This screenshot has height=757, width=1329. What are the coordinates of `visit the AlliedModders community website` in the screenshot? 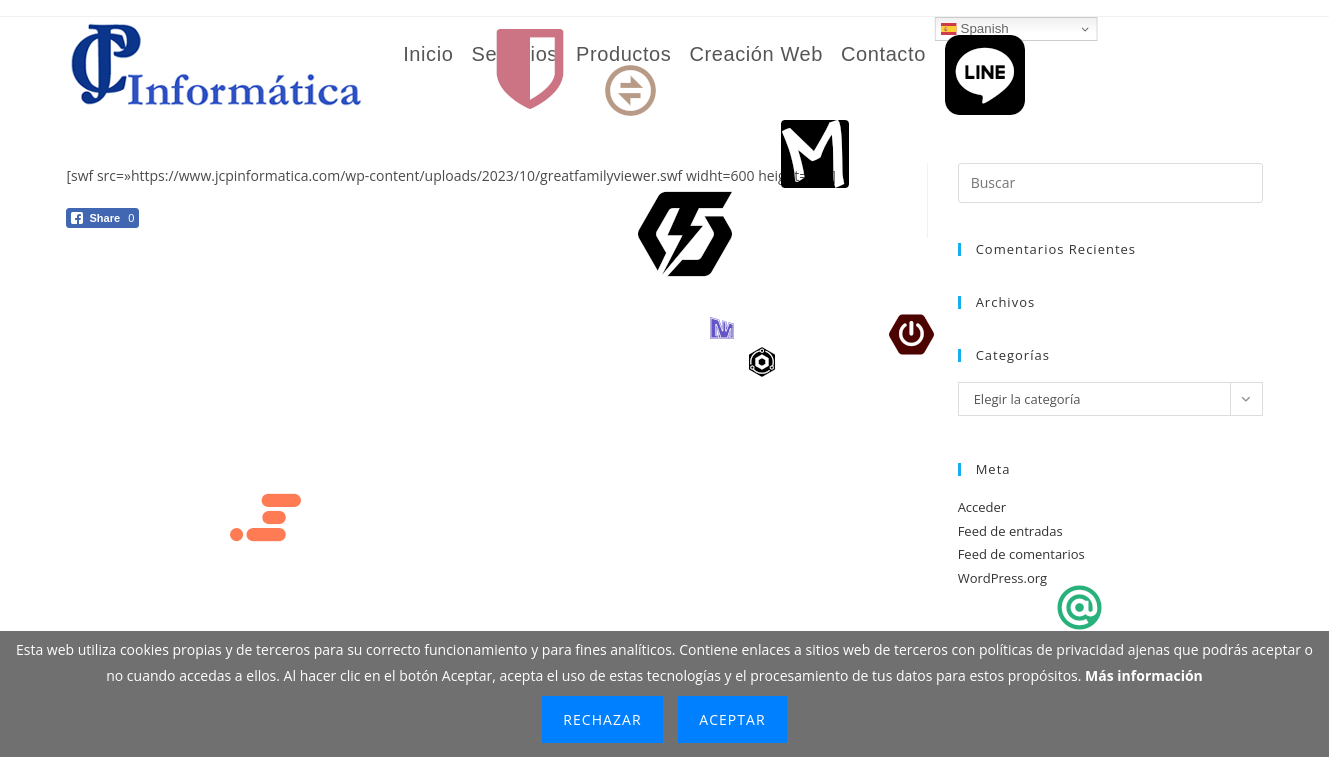 It's located at (722, 328).